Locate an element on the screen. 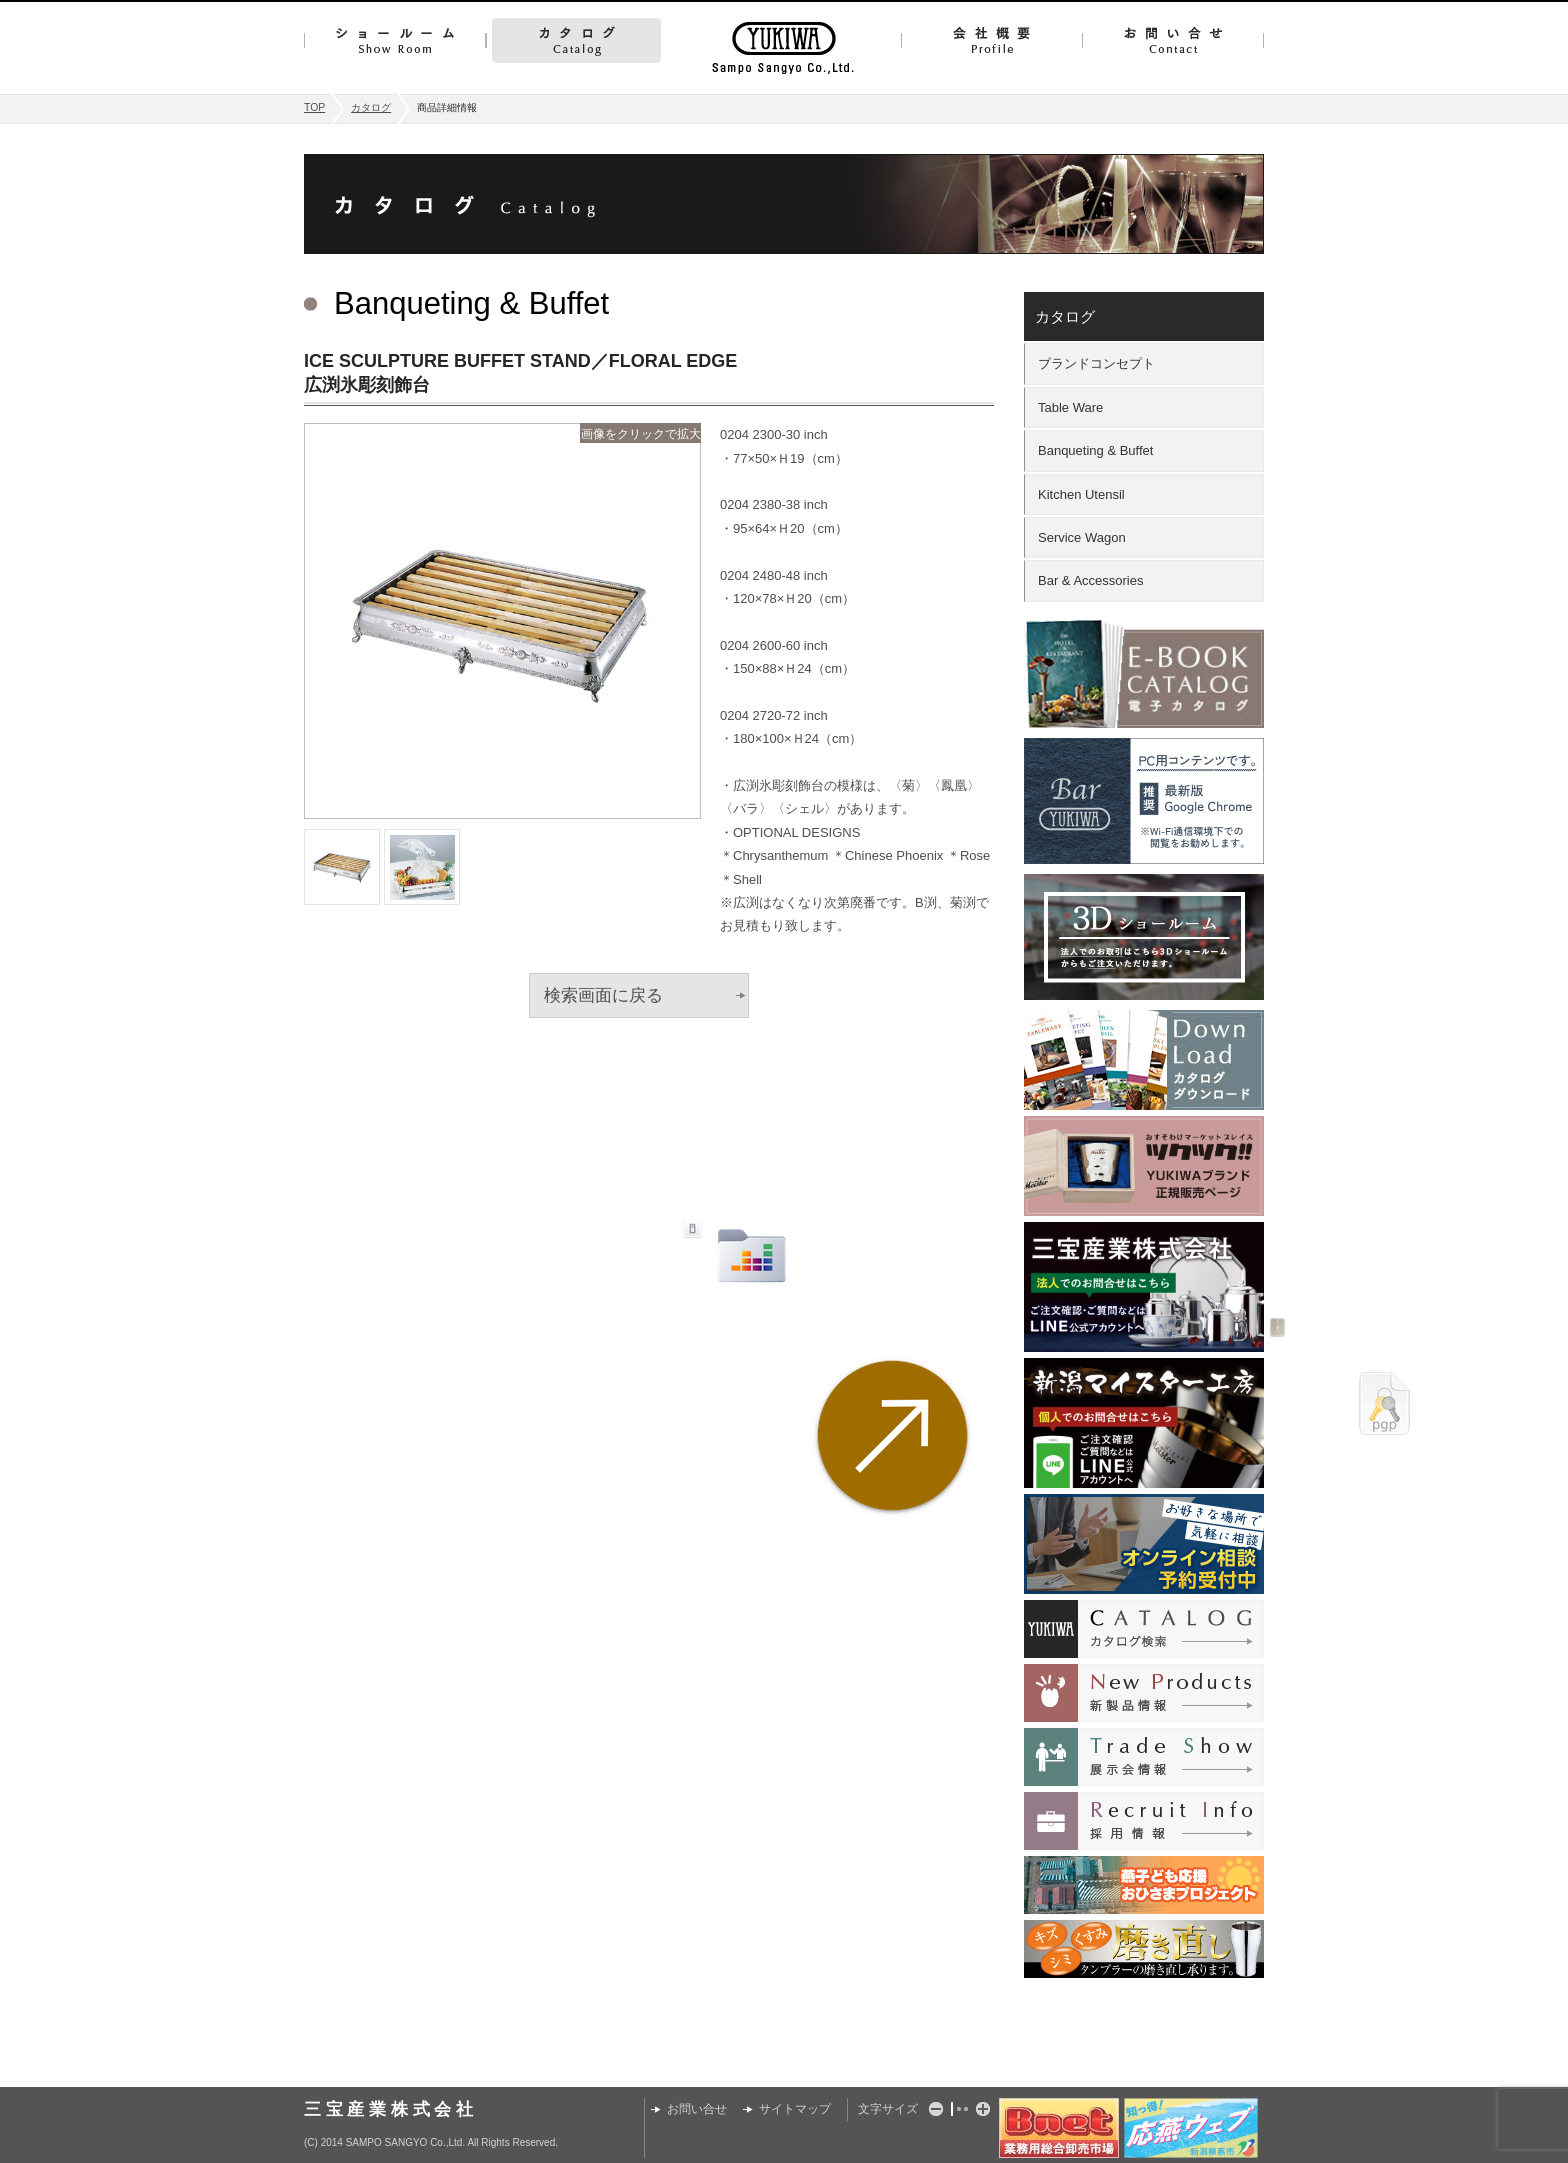 The image size is (1568, 2163). open the archive manager application is located at coordinates (1277, 1327).